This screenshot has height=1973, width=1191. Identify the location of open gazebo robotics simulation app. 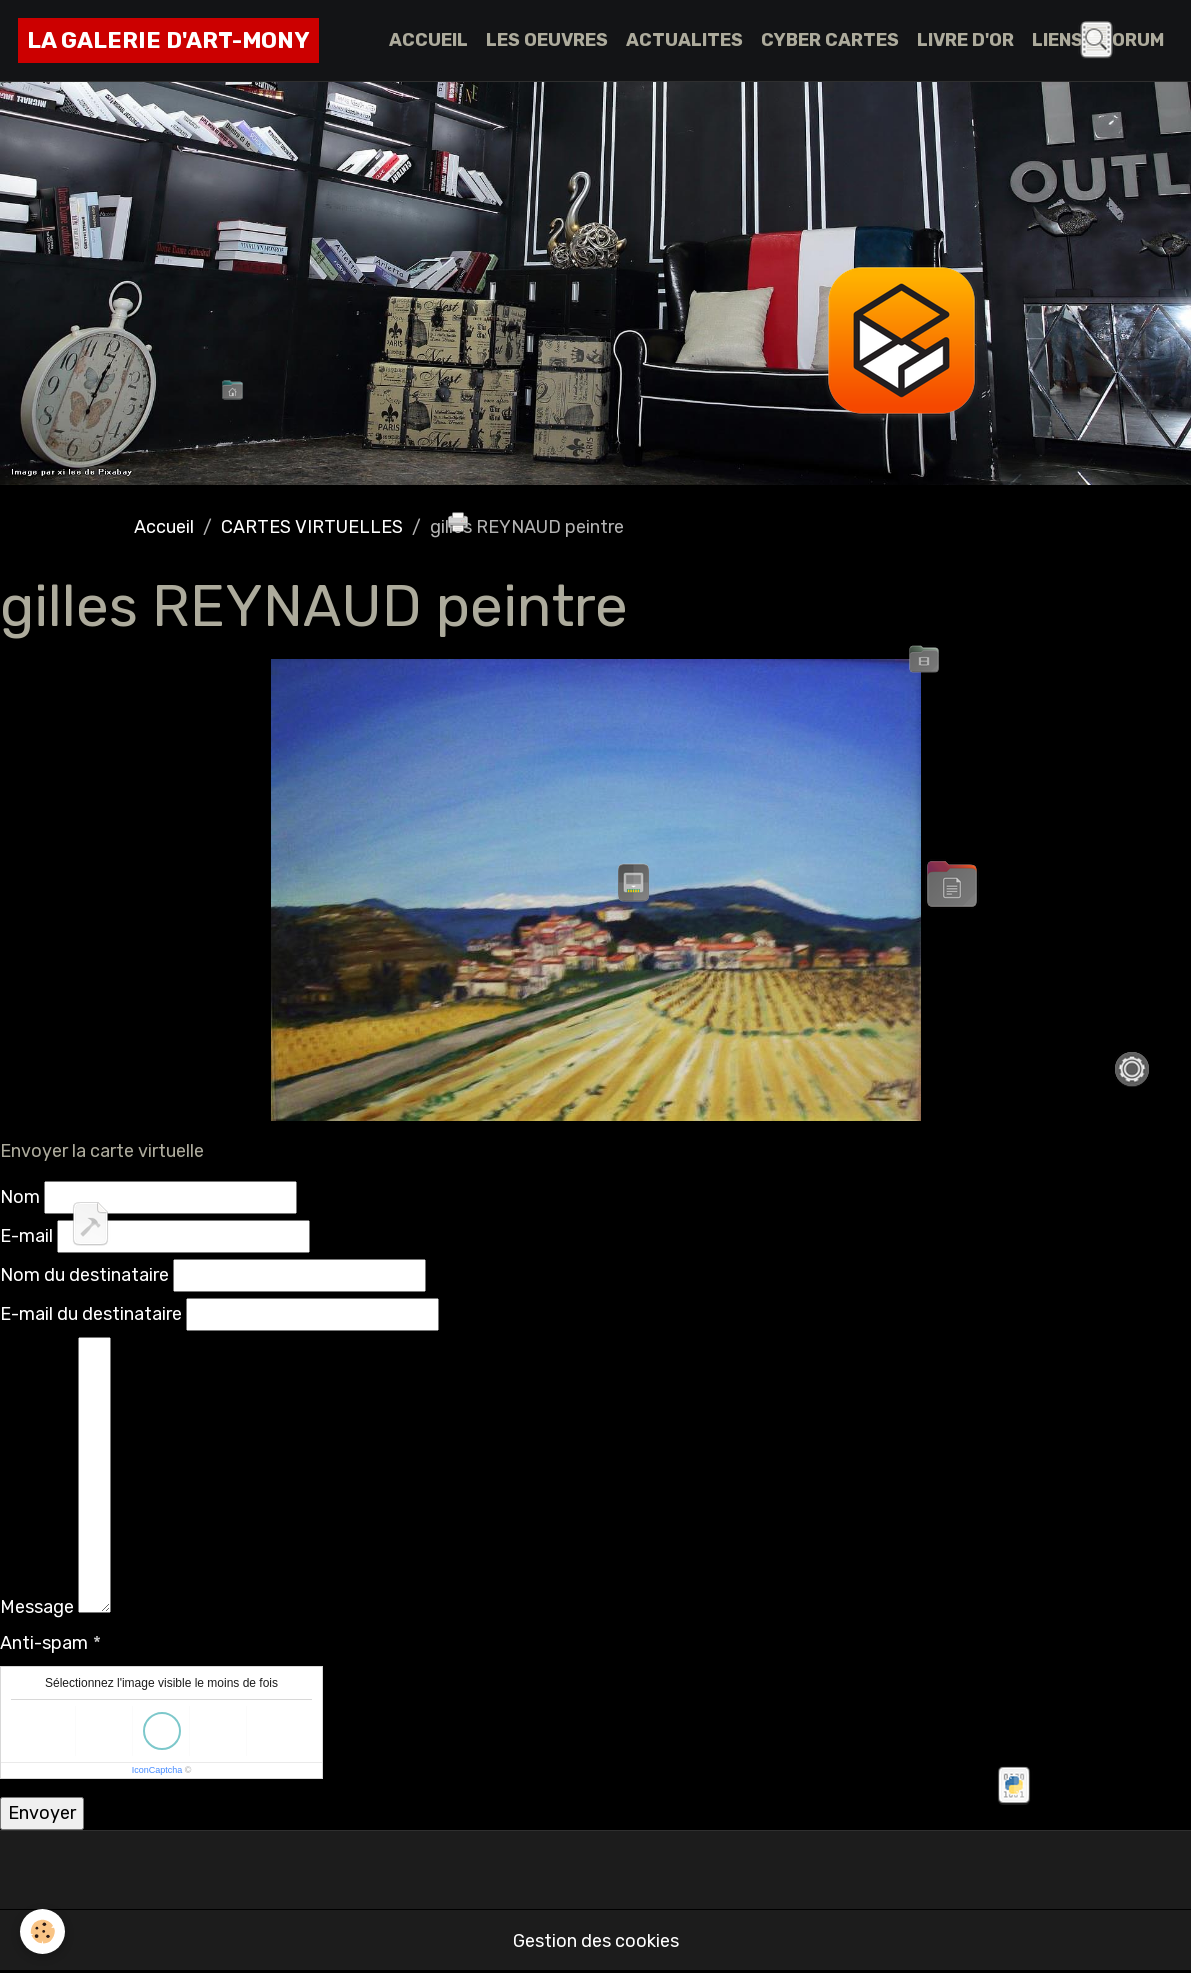
(901, 340).